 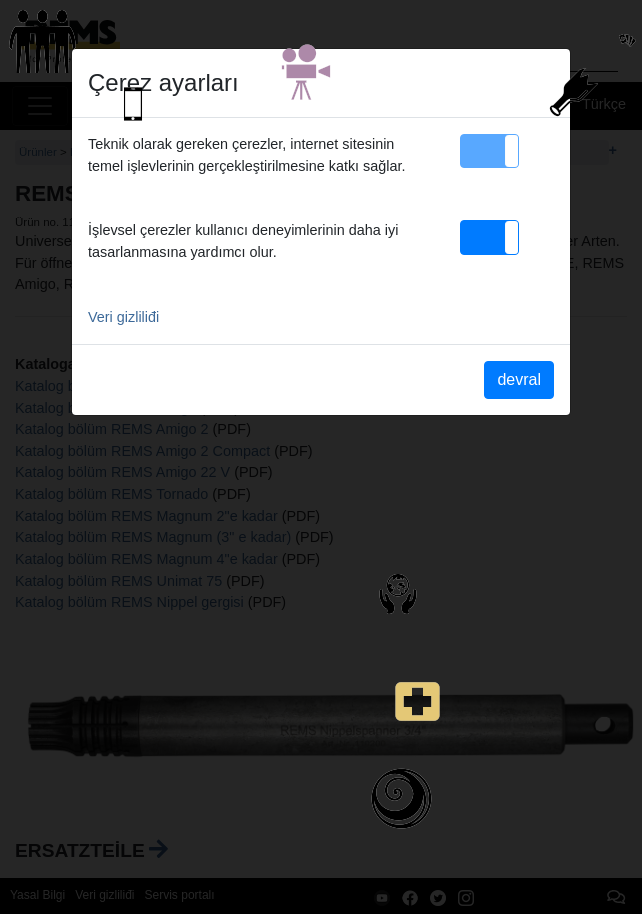 I want to click on access video or movie content, so click(x=306, y=70).